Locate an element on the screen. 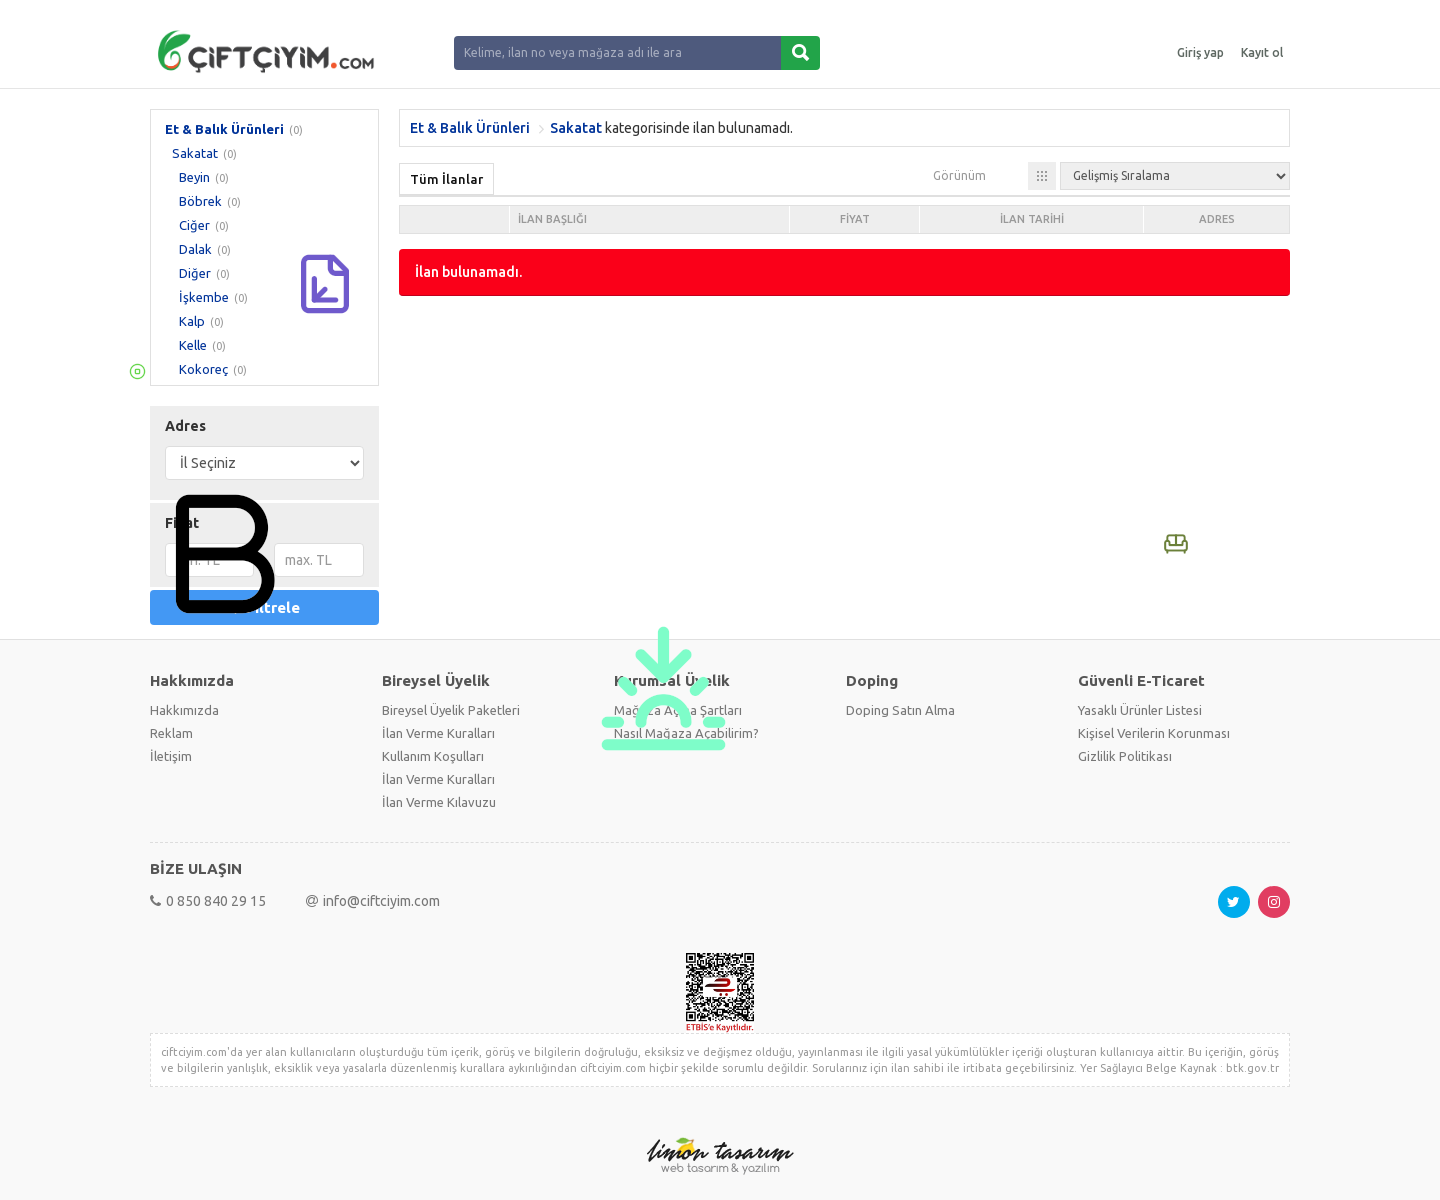 The width and height of the screenshot is (1440, 1200). set display to evening or night mode is located at coordinates (663, 688).